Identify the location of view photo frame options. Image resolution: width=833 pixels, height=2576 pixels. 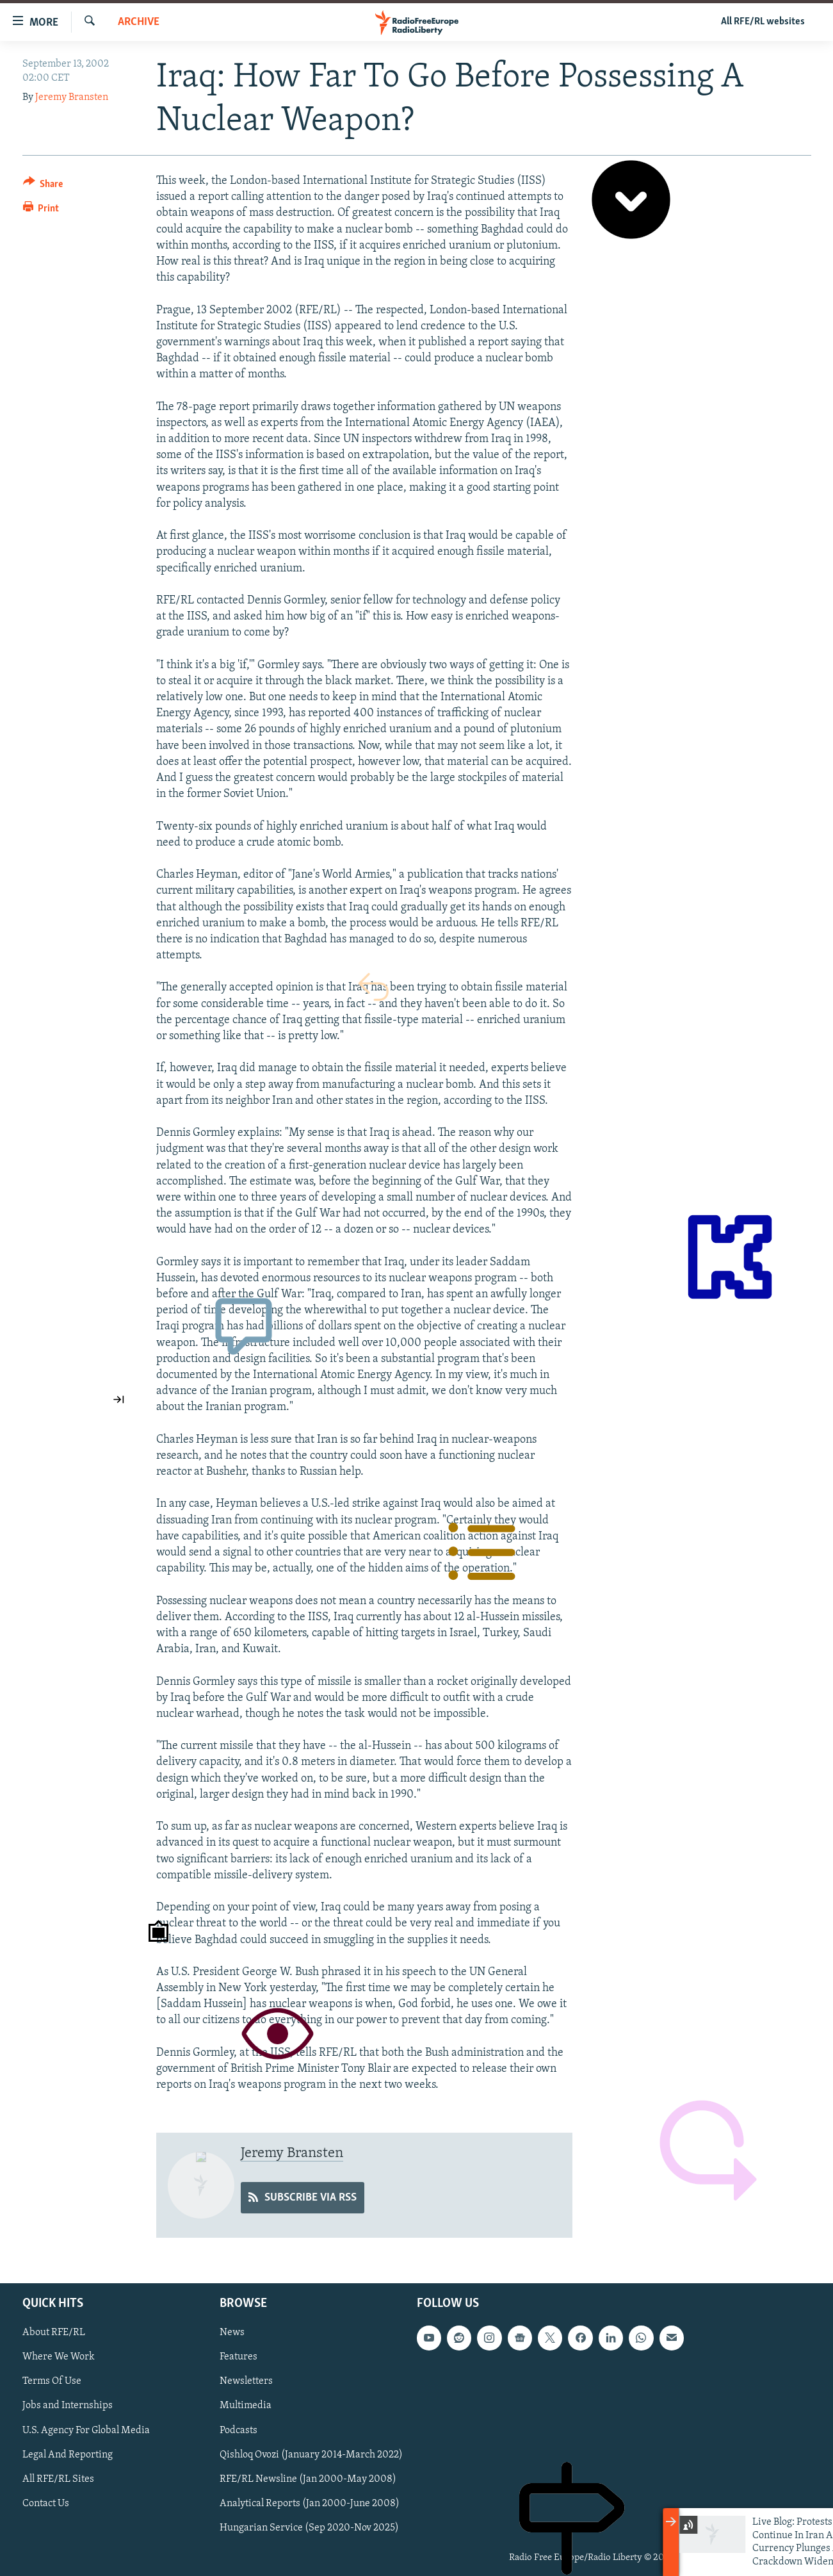
(158, 1932).